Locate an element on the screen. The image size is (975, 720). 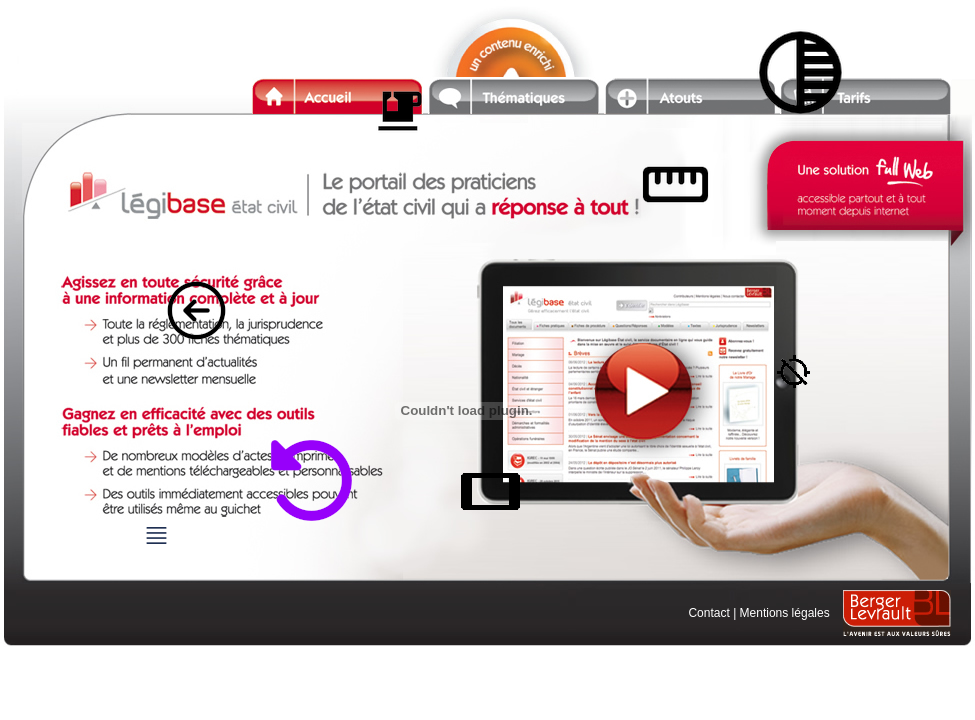
location services are disabled is located at coordinates (794, 372).